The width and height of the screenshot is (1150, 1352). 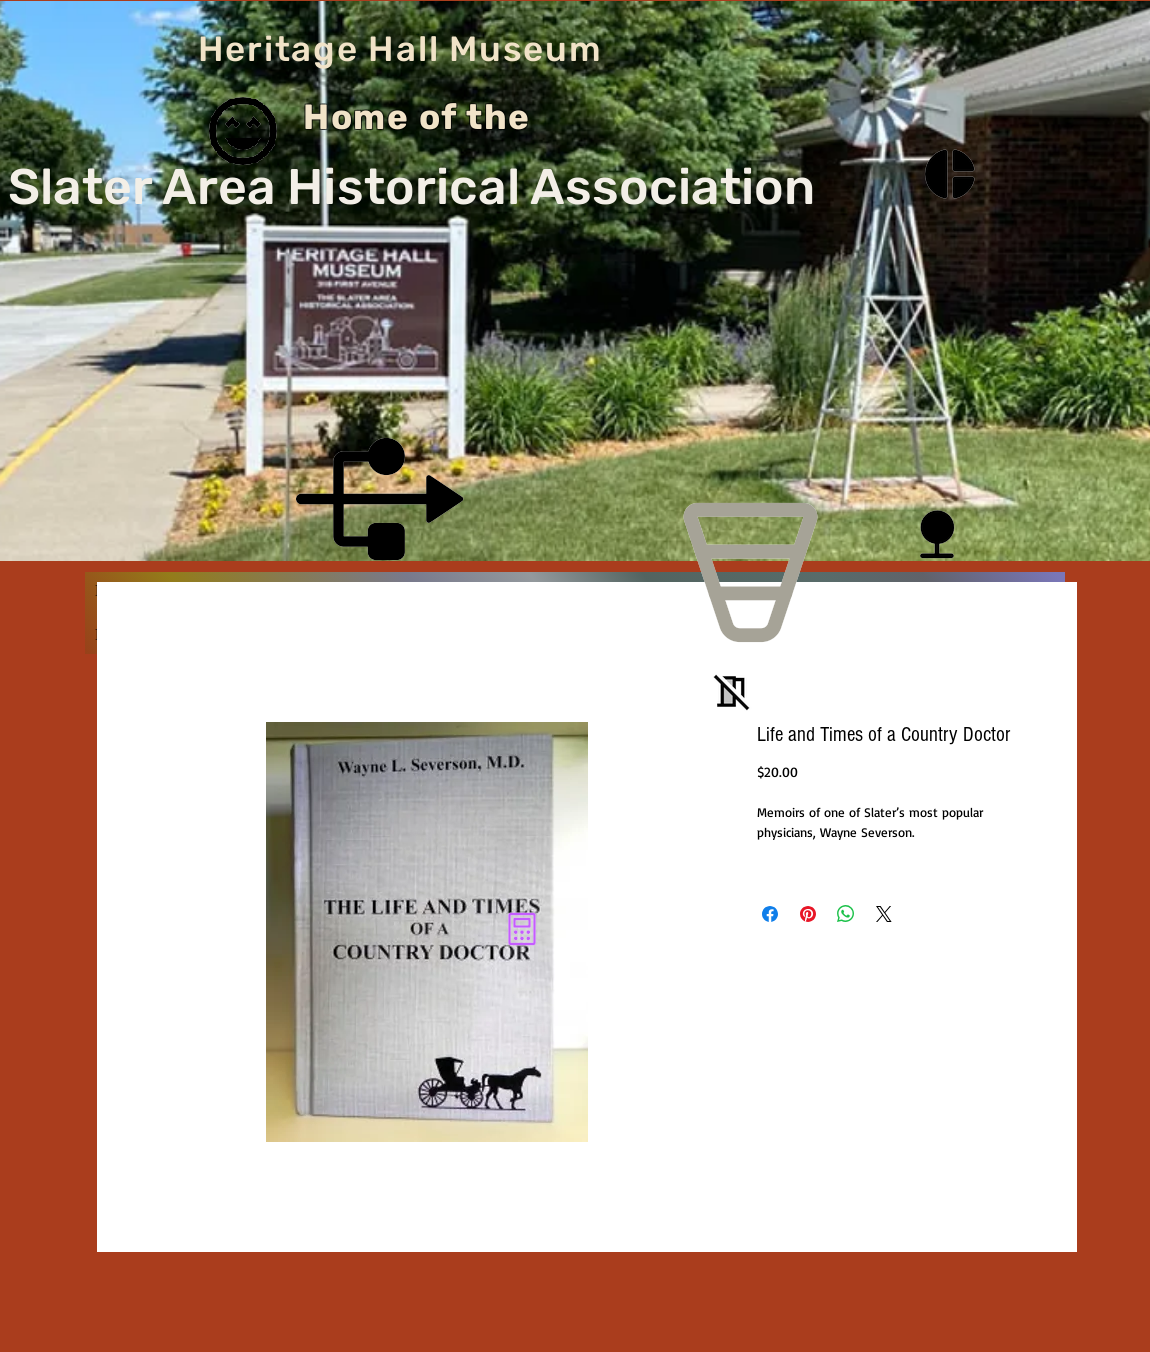 What do you see at coordinates (243, 131) in the screenshot?
I see `rate your experience as very satisfied` at bounding box center [243, 131].